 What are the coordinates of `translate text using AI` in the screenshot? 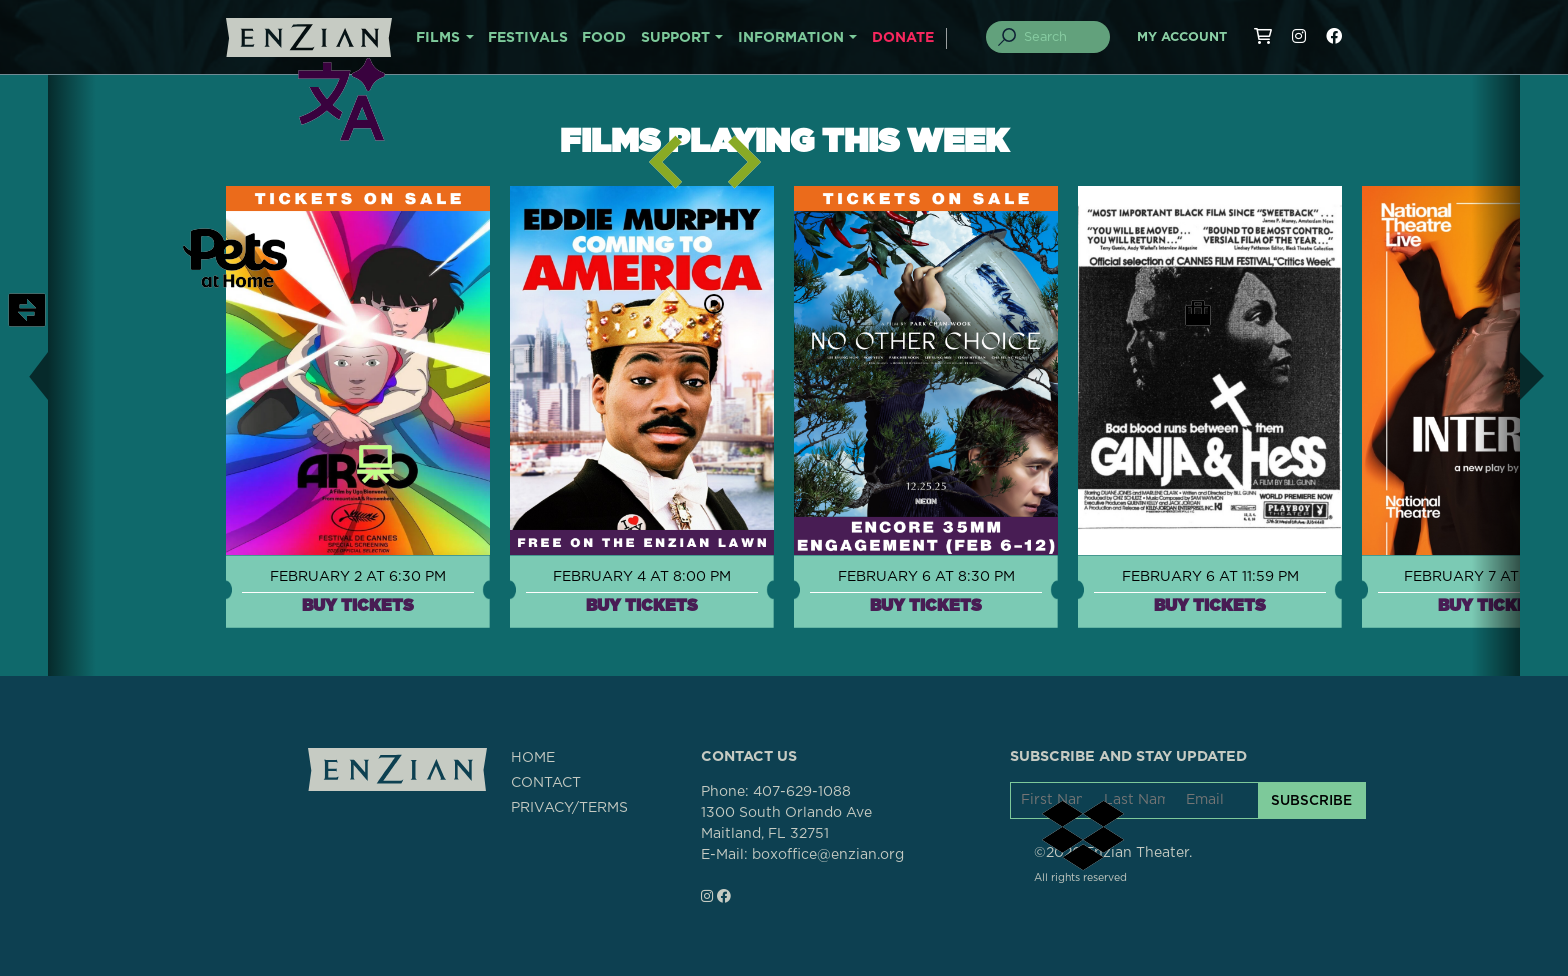 It's located at (339, 103).